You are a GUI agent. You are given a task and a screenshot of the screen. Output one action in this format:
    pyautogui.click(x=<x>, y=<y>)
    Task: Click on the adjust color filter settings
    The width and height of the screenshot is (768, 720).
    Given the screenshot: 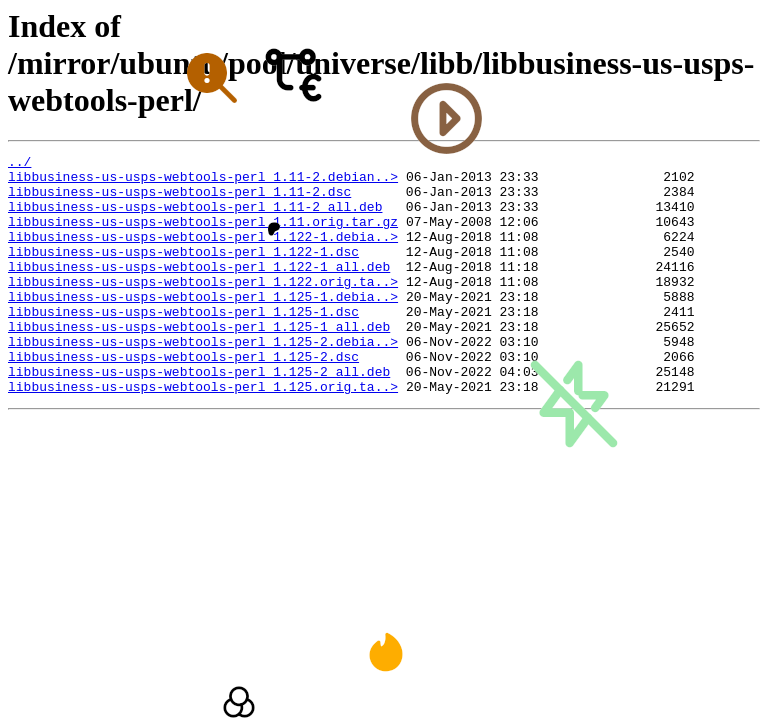 What is the action you would take?
    pyautogui.click(x=239, y=702)
    